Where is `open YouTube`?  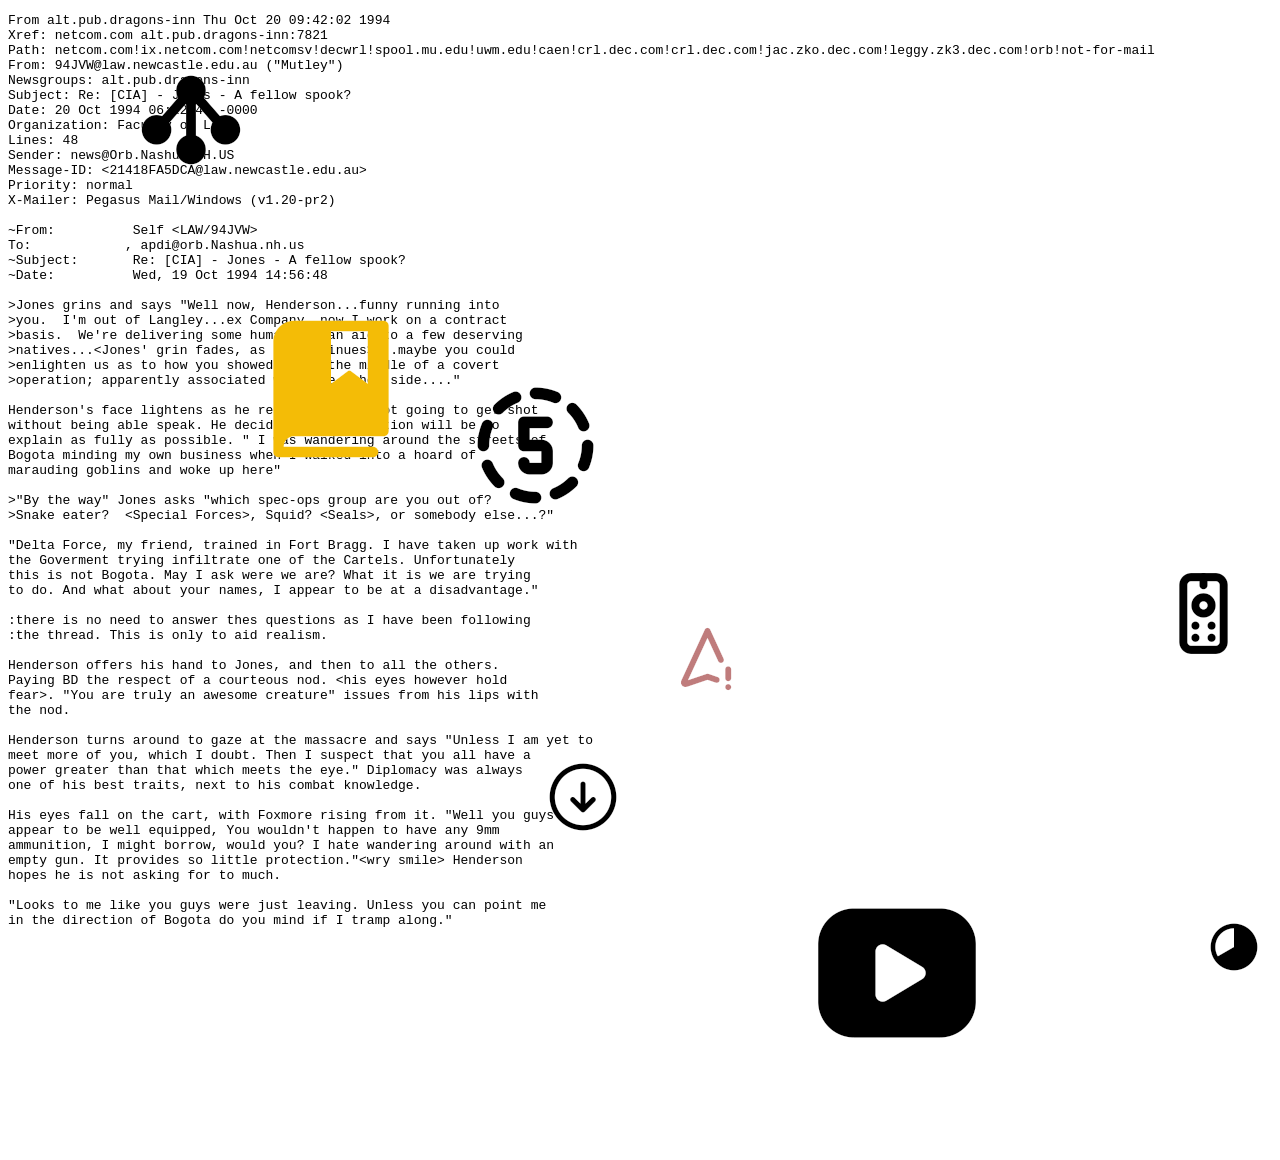
open YouTube is located at coordinates (897, 973).